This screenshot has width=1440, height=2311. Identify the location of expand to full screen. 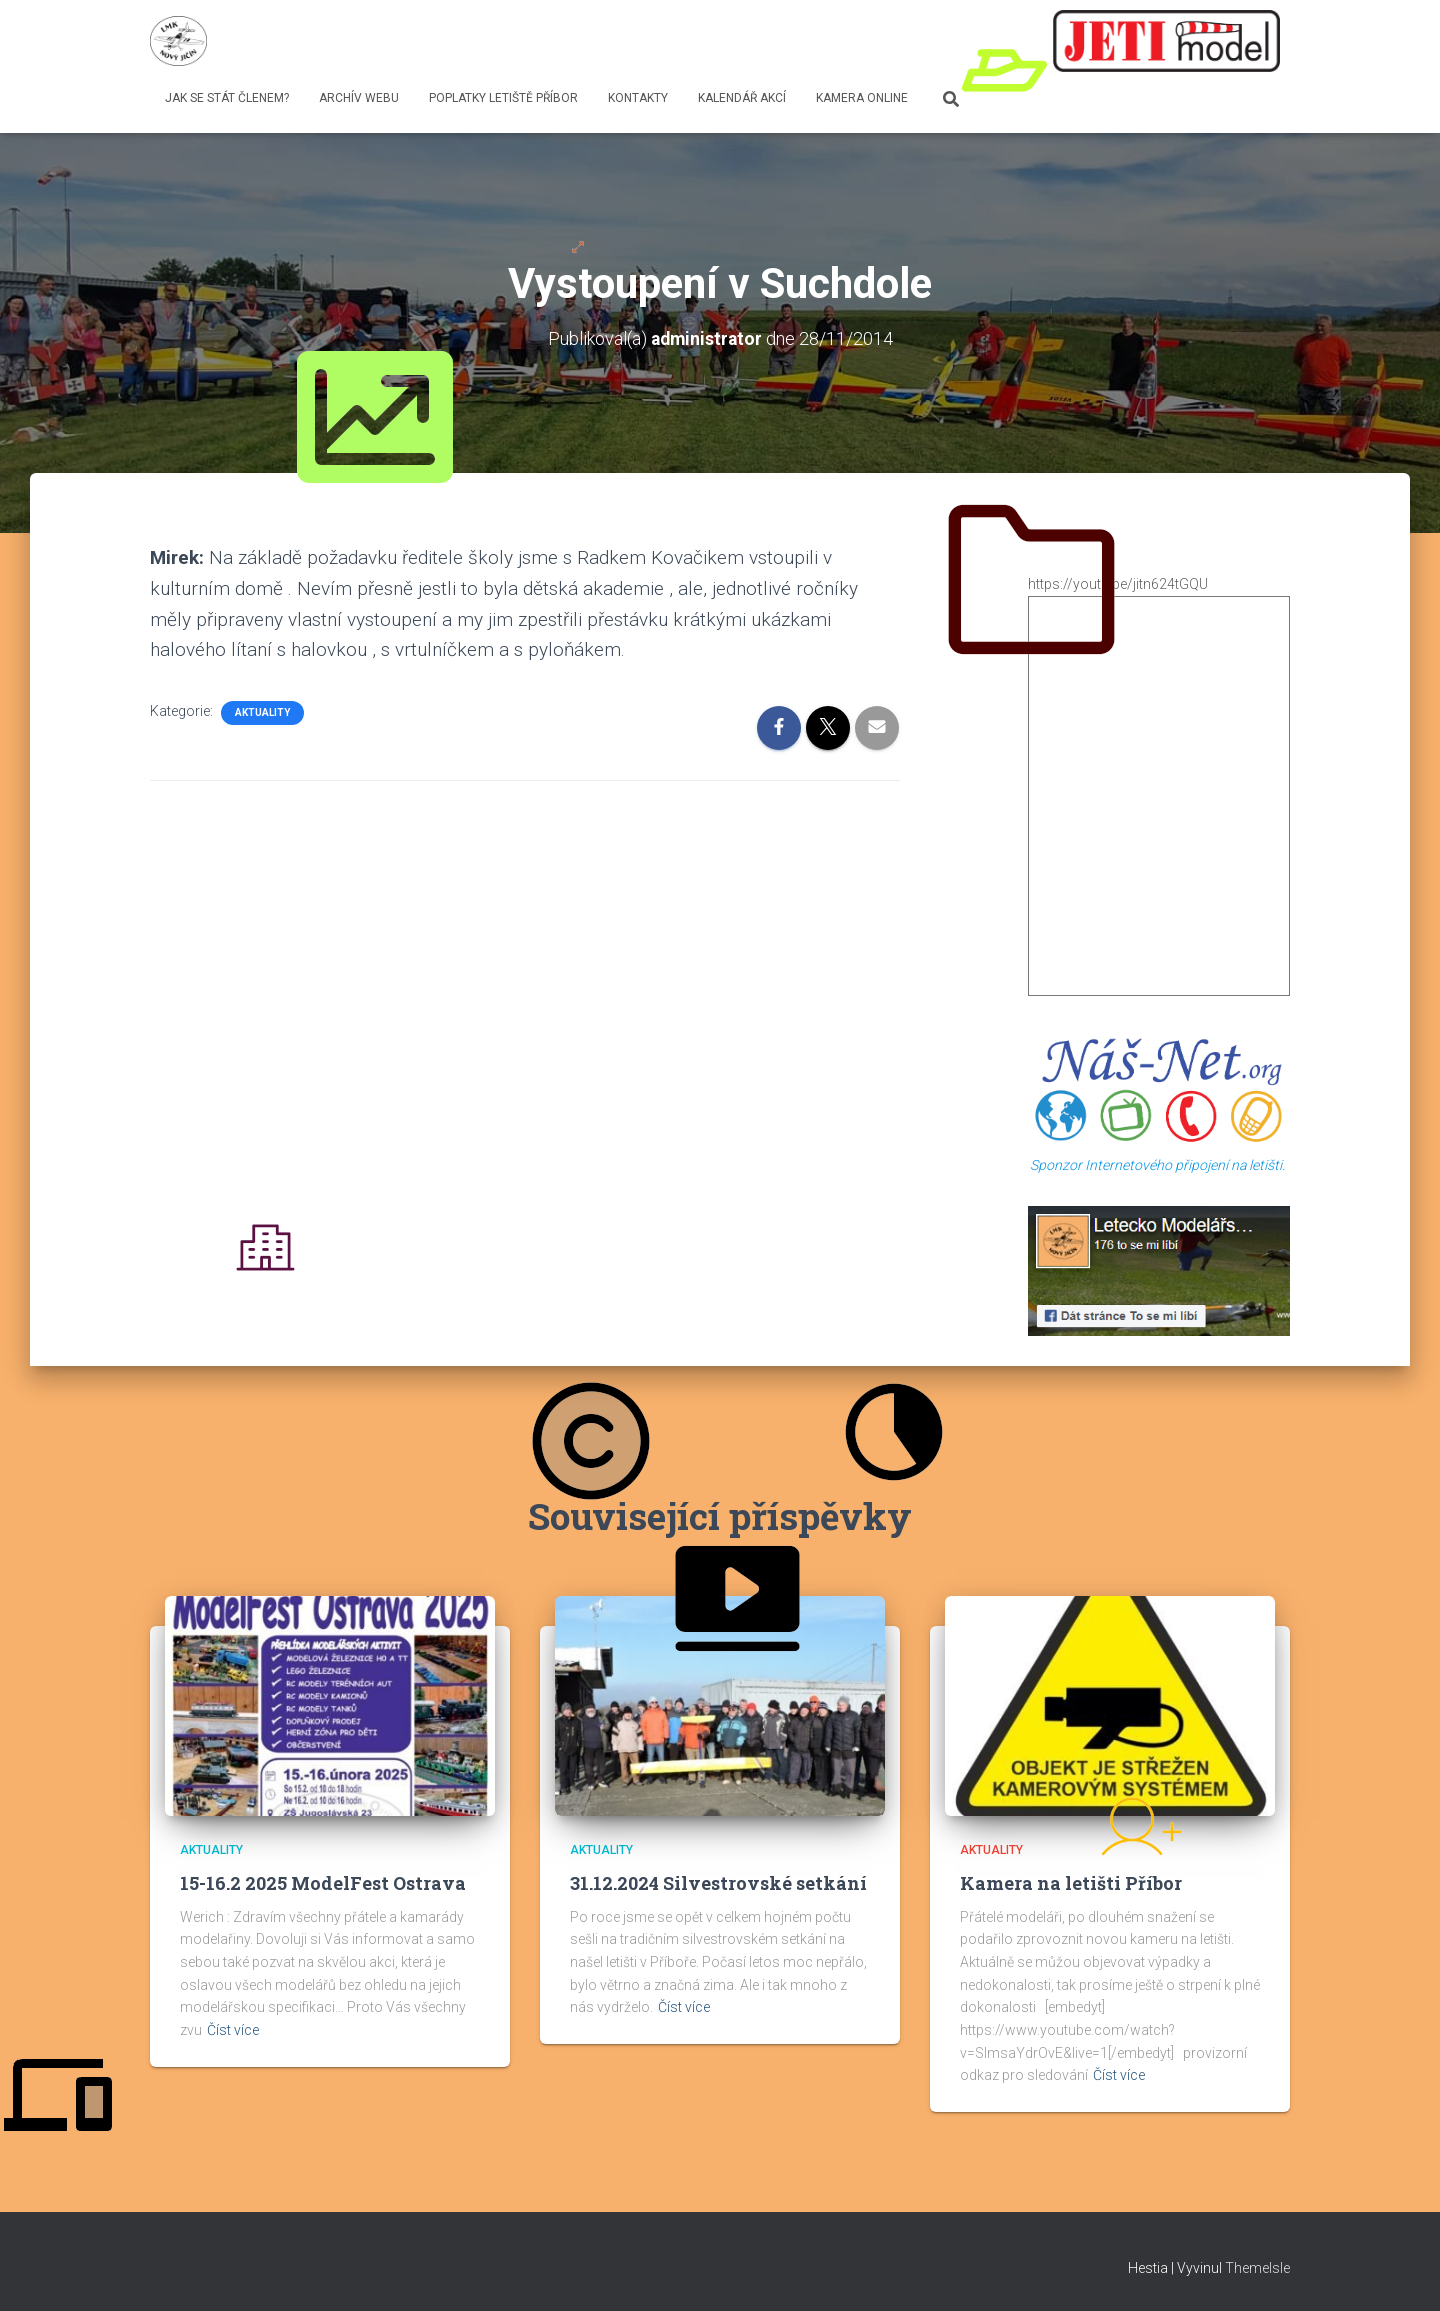
(578, 247).